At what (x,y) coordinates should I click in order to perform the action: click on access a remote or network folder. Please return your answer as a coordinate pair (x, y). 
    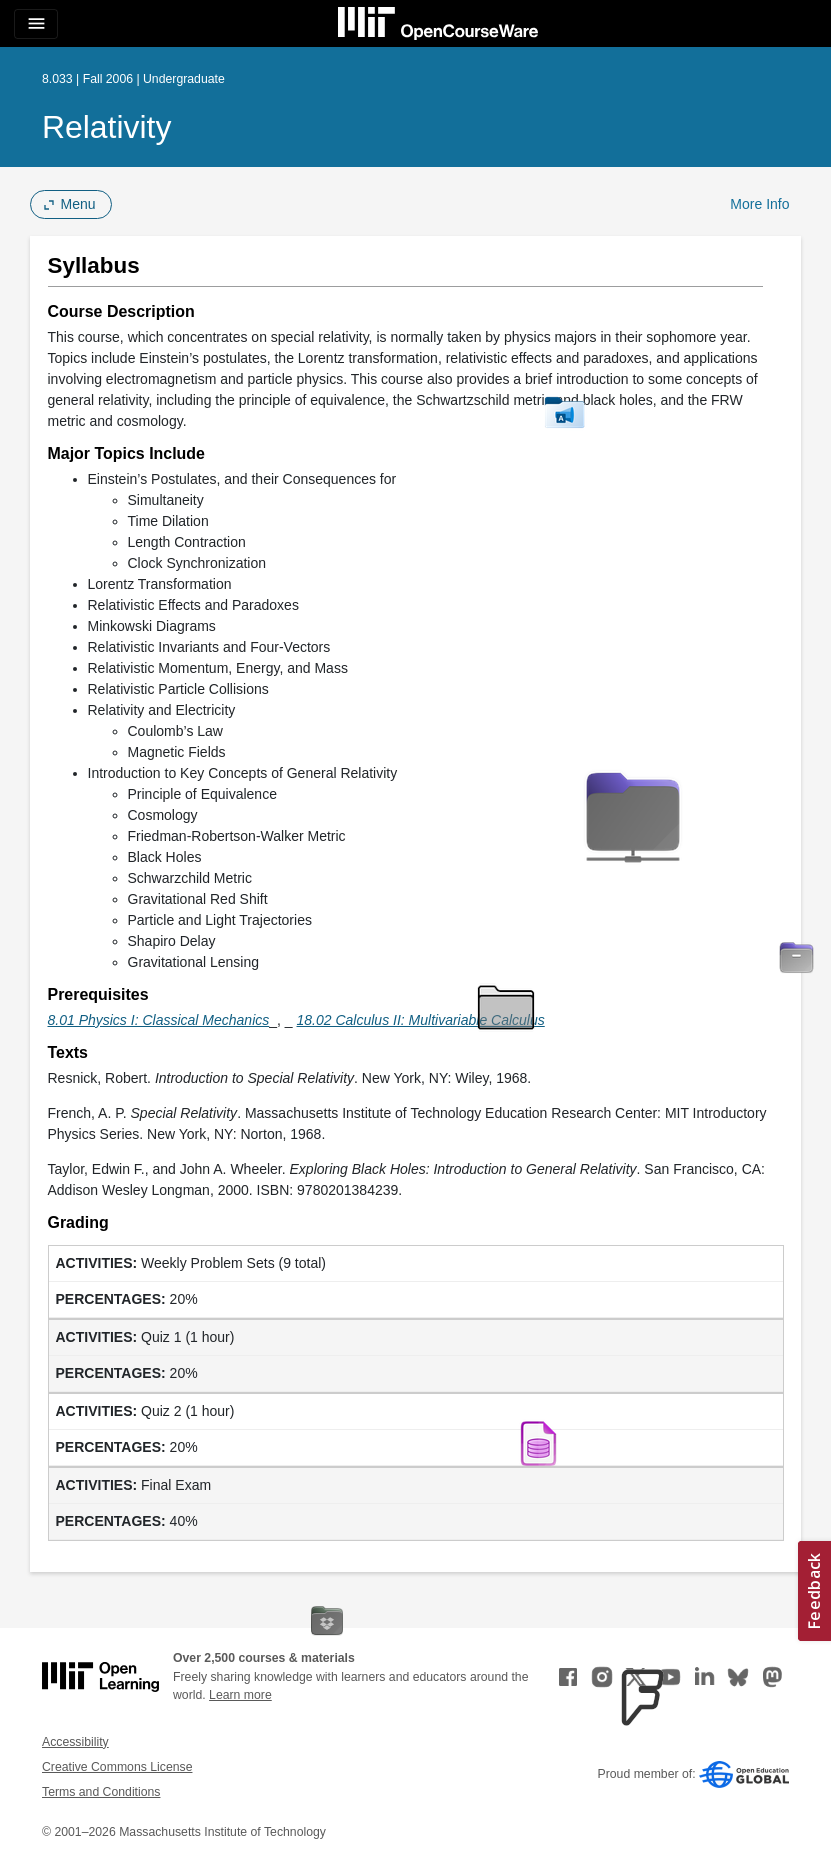
    Looking at the image, I should click on (633, 816).